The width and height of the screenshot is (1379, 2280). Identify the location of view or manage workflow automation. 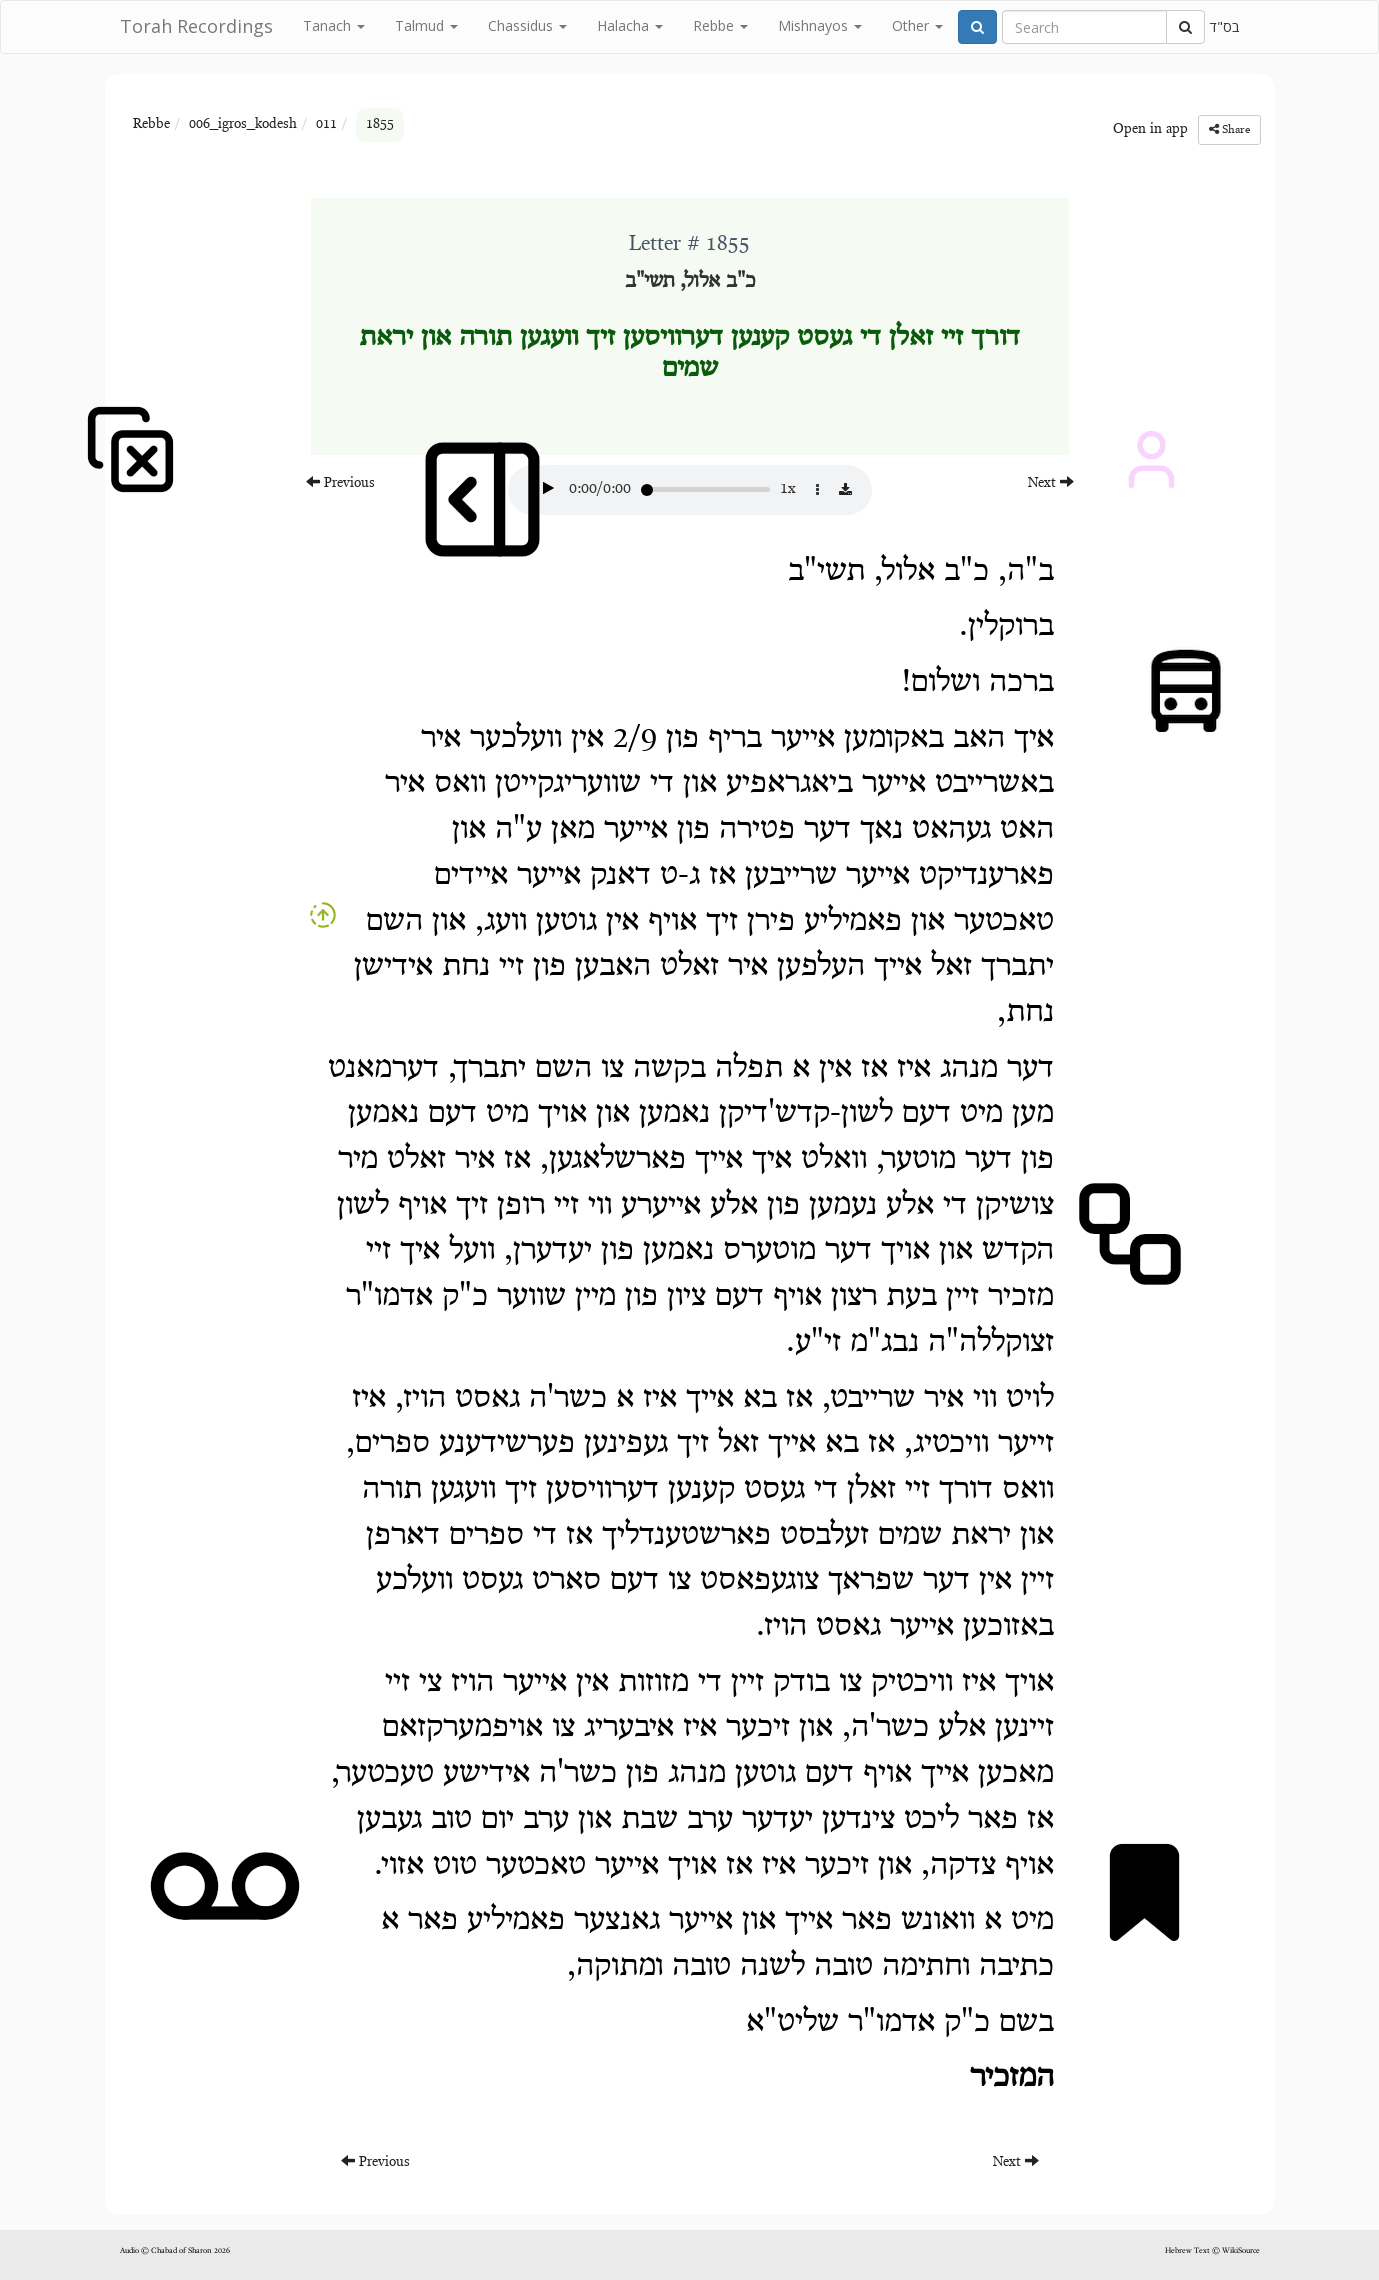
(1130, 1234).